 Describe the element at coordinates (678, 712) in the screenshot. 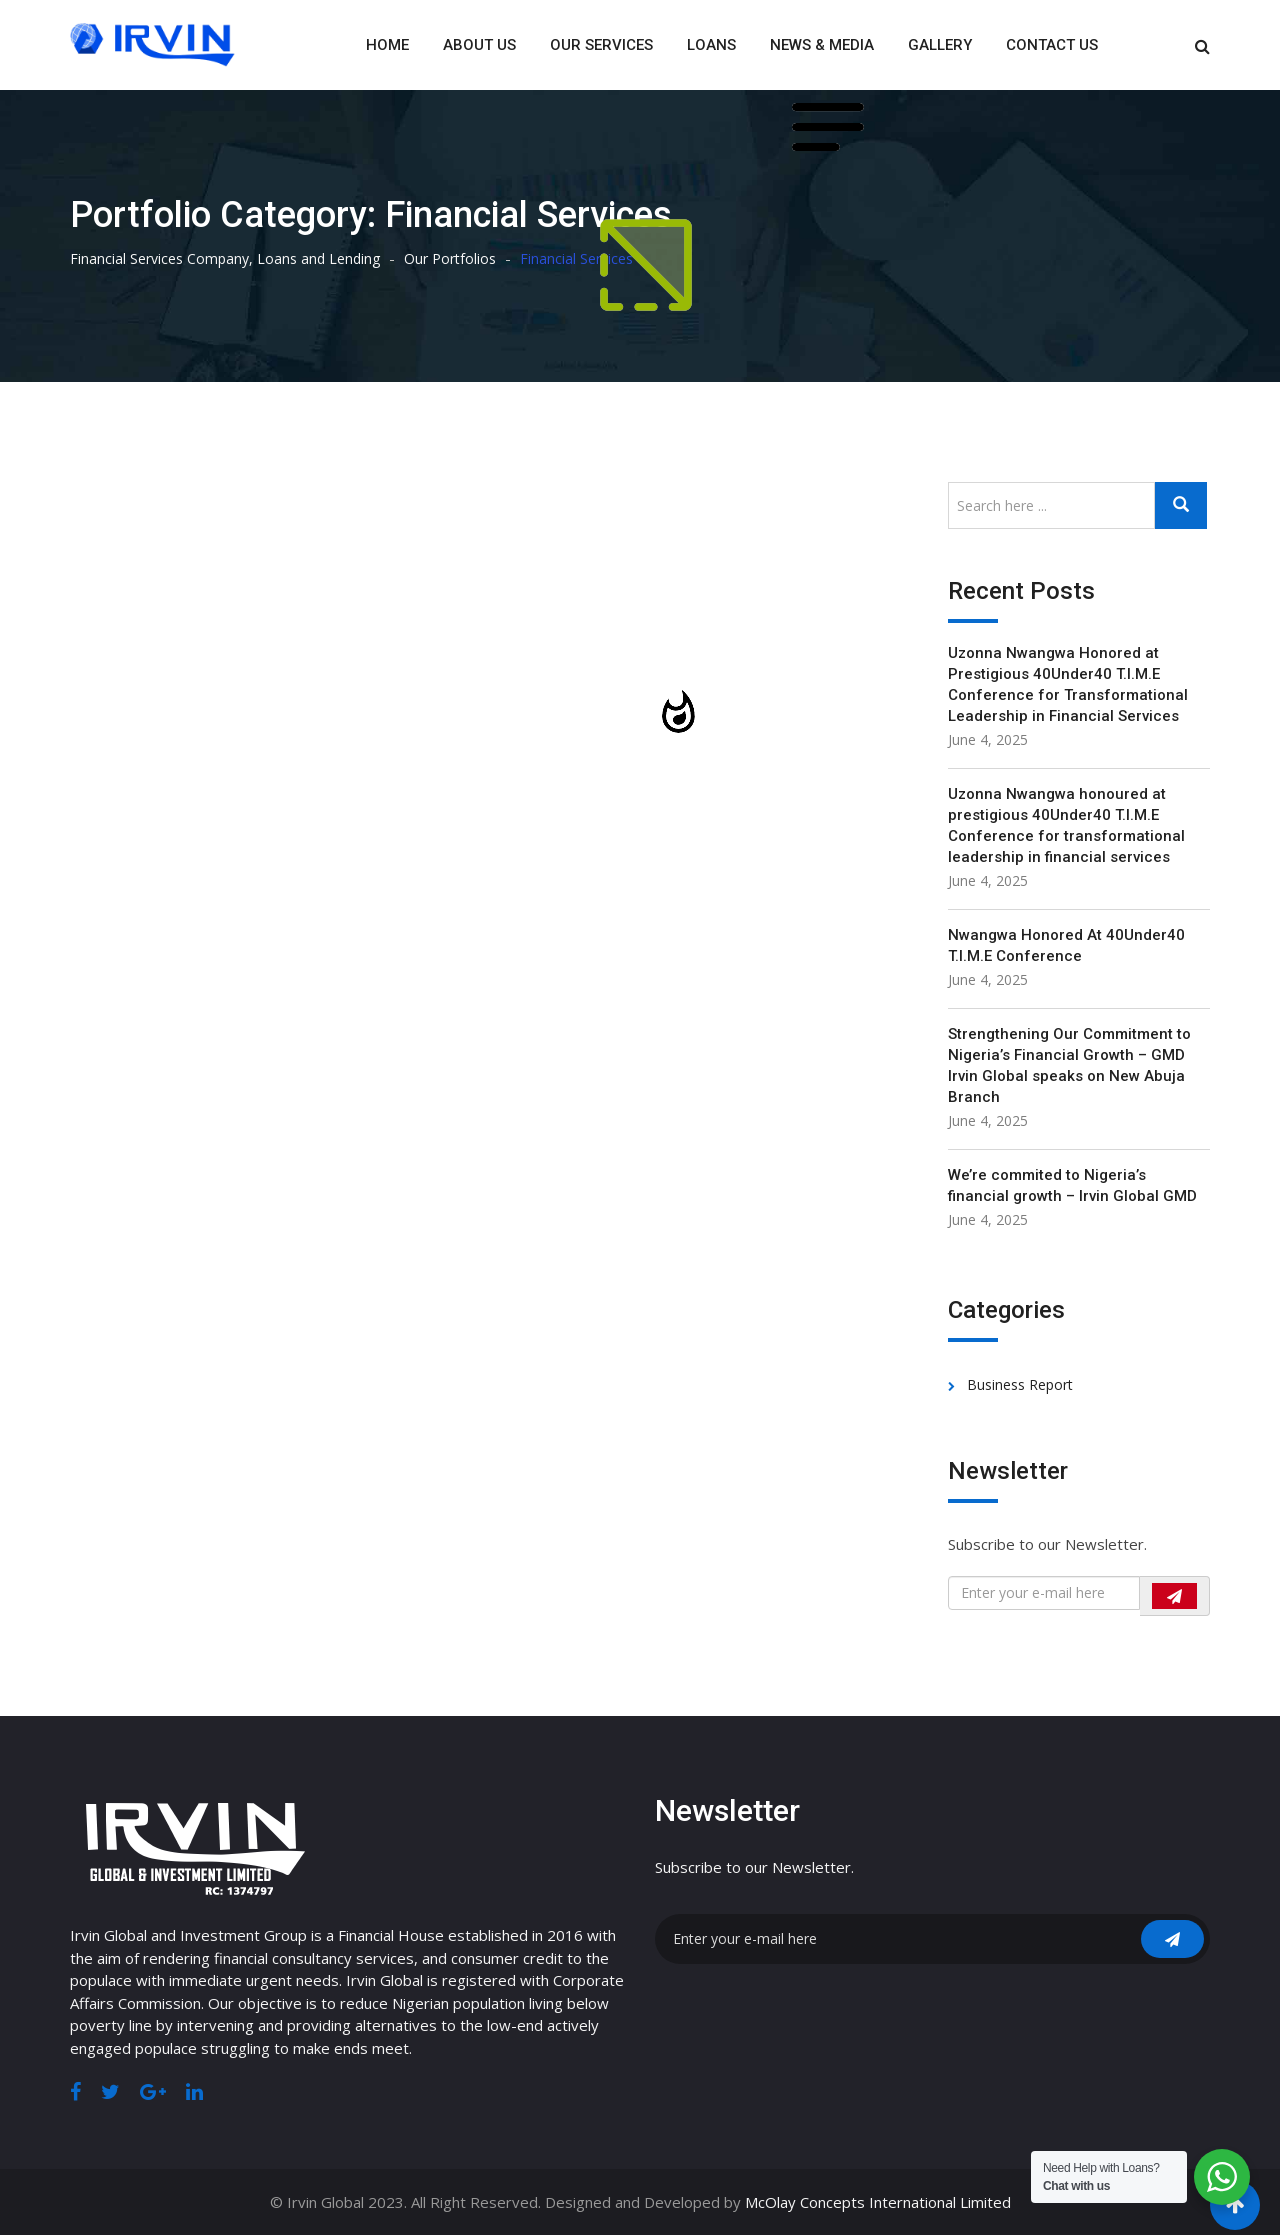

I see `view trending or popular content` at that location.